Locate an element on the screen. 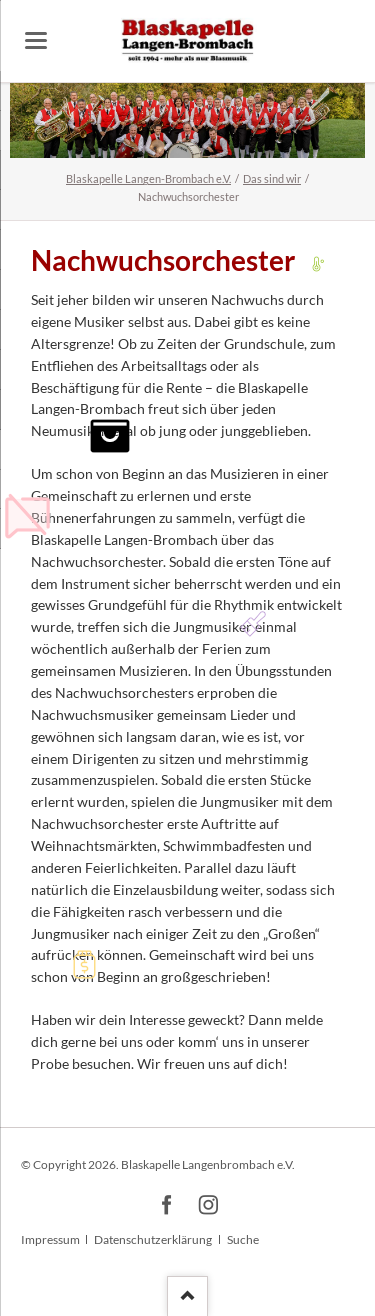  access painting or drawing tools is located at coordinates (253, 623).